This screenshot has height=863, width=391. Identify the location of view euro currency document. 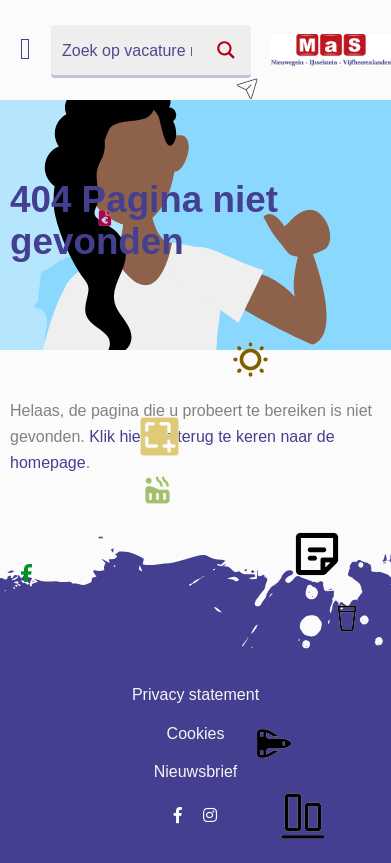
(105, 218).